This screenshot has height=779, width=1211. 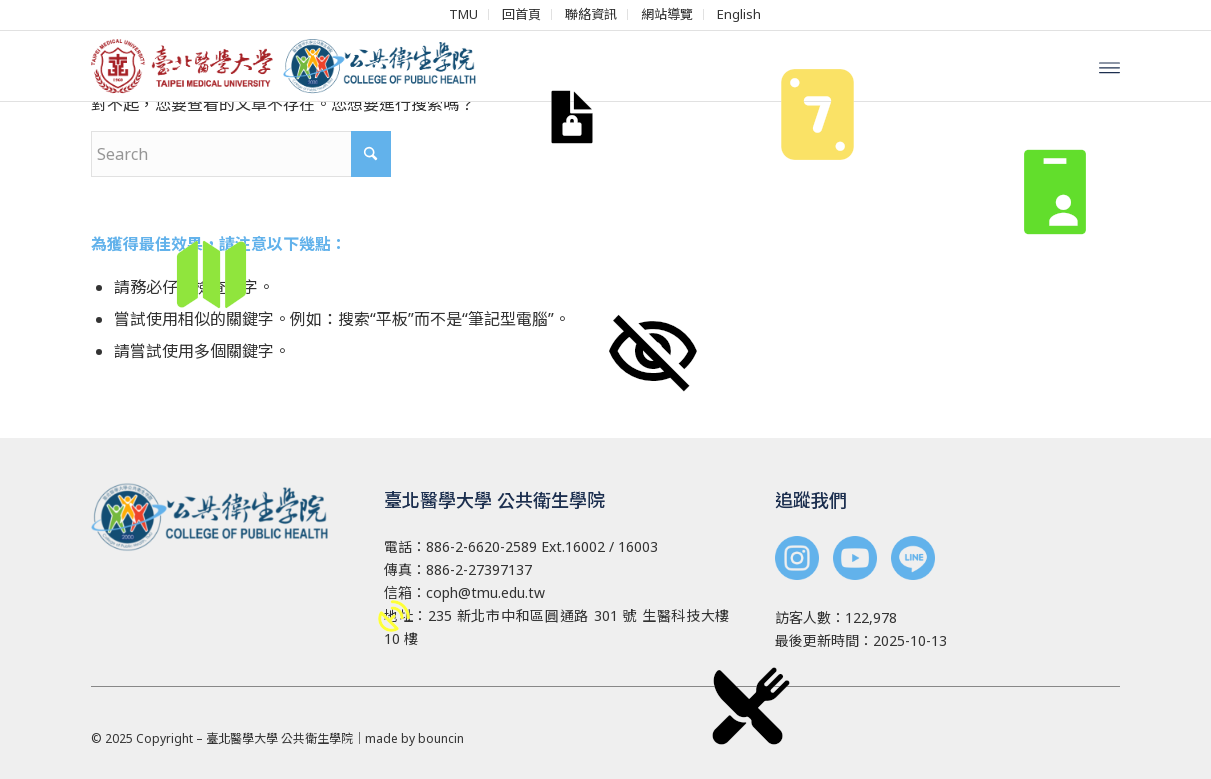 I want to click on find nearby restaurants, so click(x=751, y=706).